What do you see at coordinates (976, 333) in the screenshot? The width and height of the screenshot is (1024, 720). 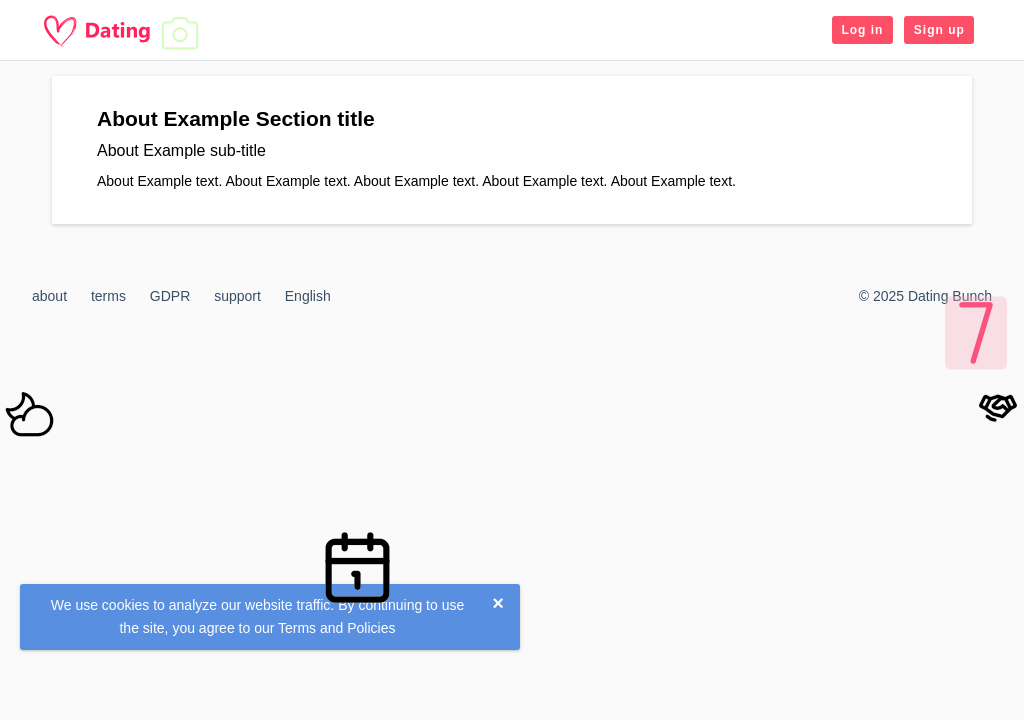 I see `indicates item number seven in a list or sequence` at bounding box center [976, 333].